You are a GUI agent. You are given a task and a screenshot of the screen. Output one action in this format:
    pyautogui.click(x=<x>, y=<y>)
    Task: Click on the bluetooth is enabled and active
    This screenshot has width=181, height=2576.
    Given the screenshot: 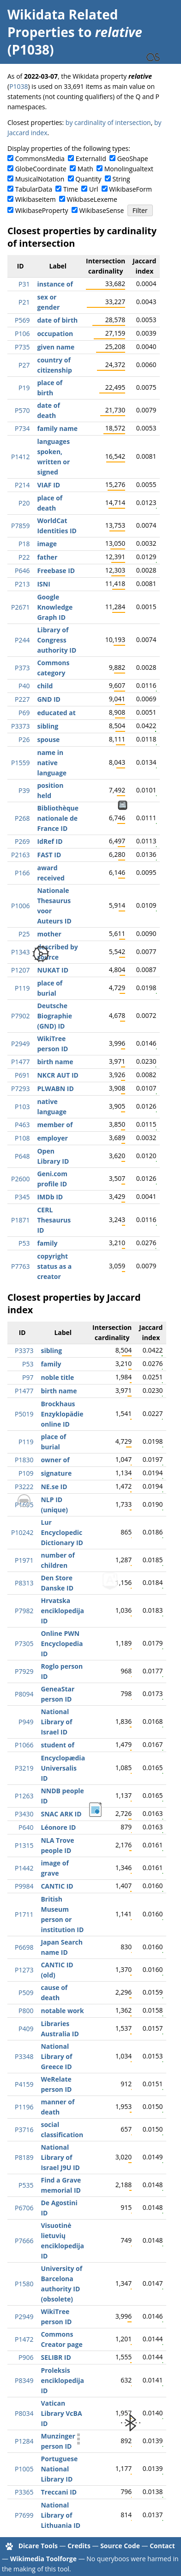 What is the action you would take?
    pyautogui.click(x=131, y=2423)
    